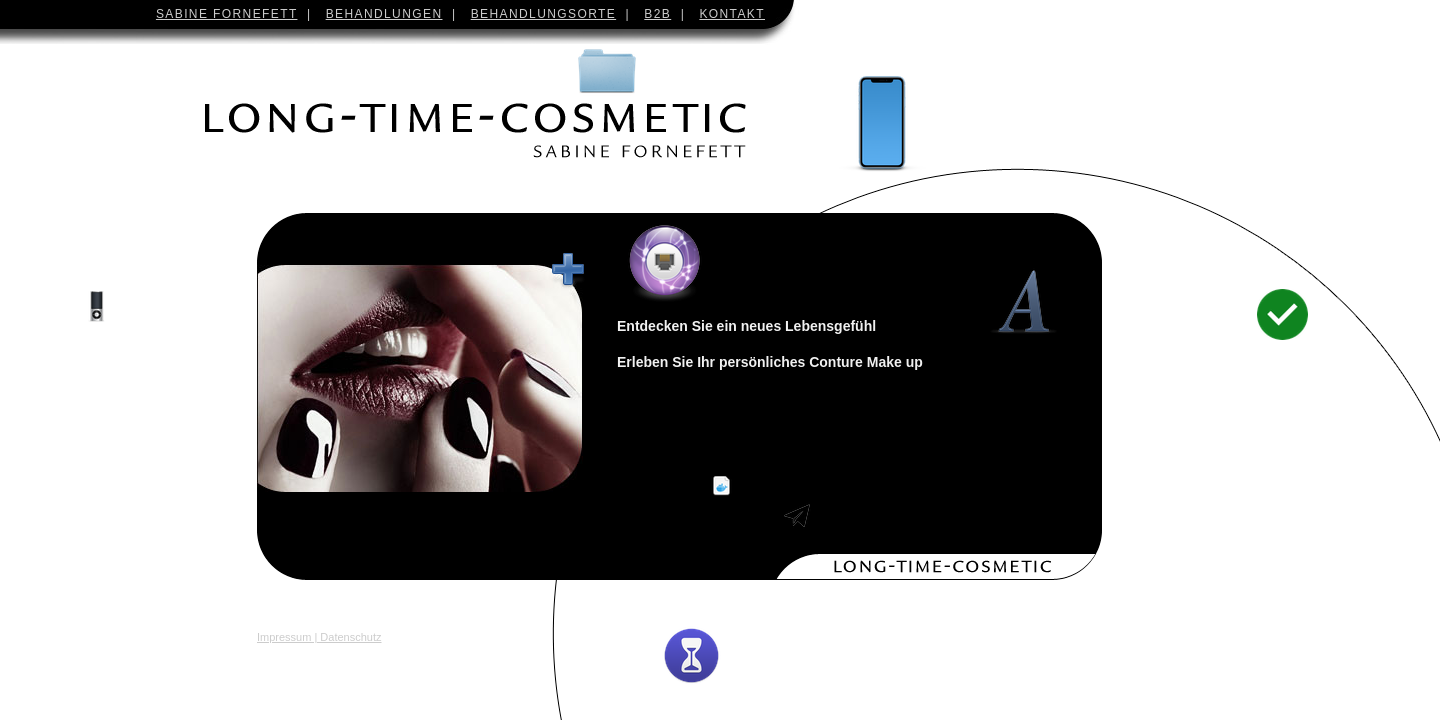 Image resolution: width=1440 pixels, height=720 pixels. Describe the element at coordinates (665, 265) in the screenshot. I see `connect to a network` at that location.